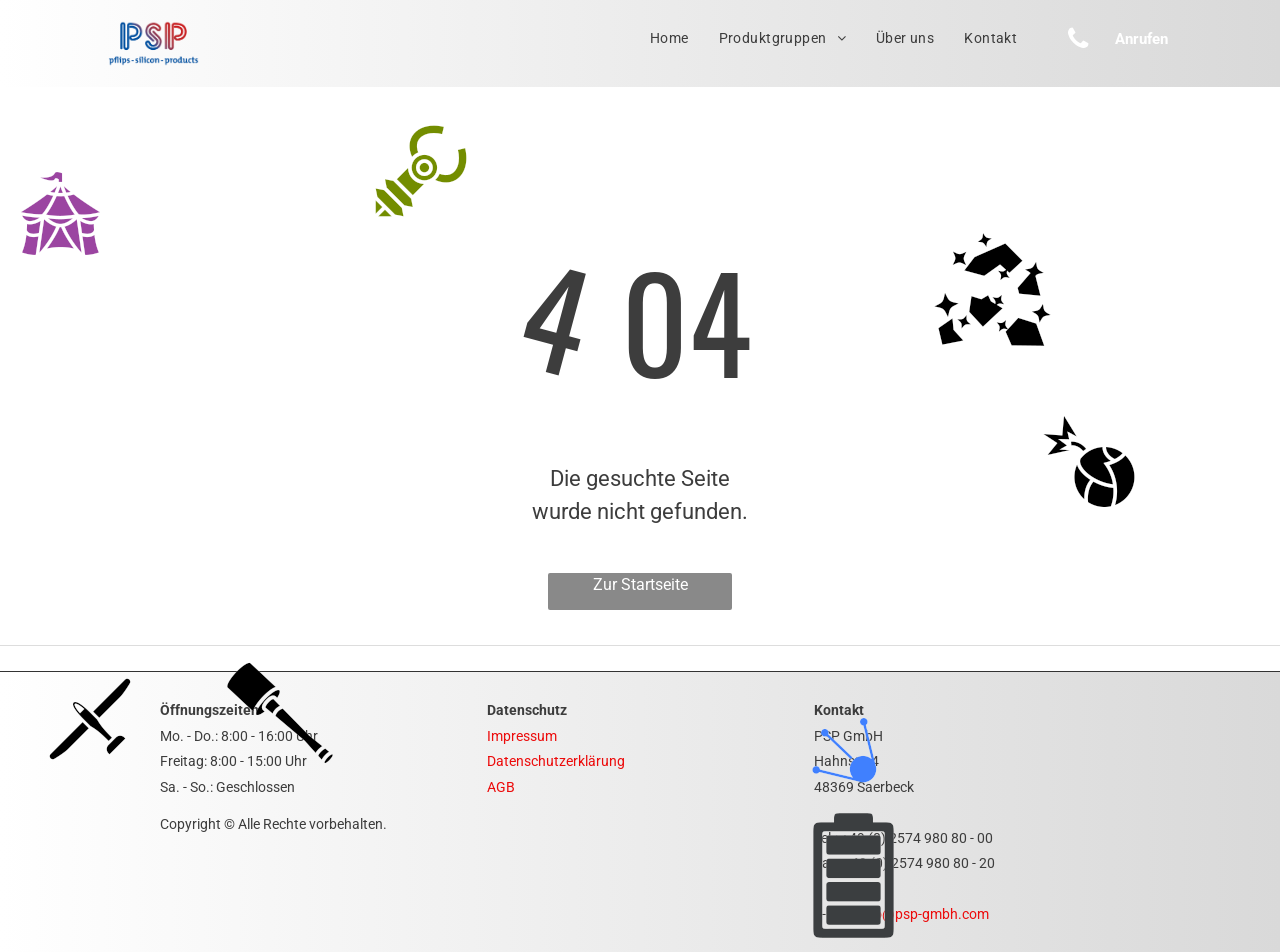 The height and width of the screenshot is (952, 1280). I want to click on access glider or sailplane activities, so click(90, 719).